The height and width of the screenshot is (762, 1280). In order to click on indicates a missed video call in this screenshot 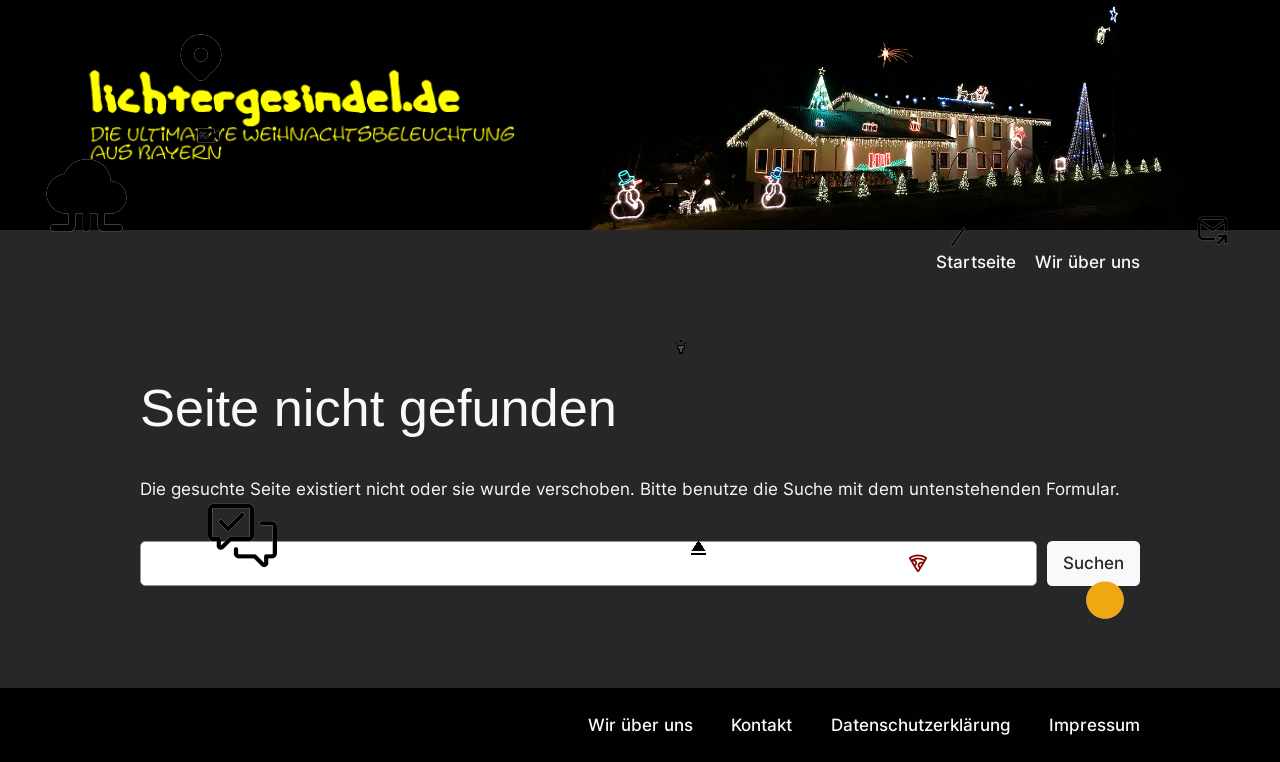, I will do `click(208, 135)`.